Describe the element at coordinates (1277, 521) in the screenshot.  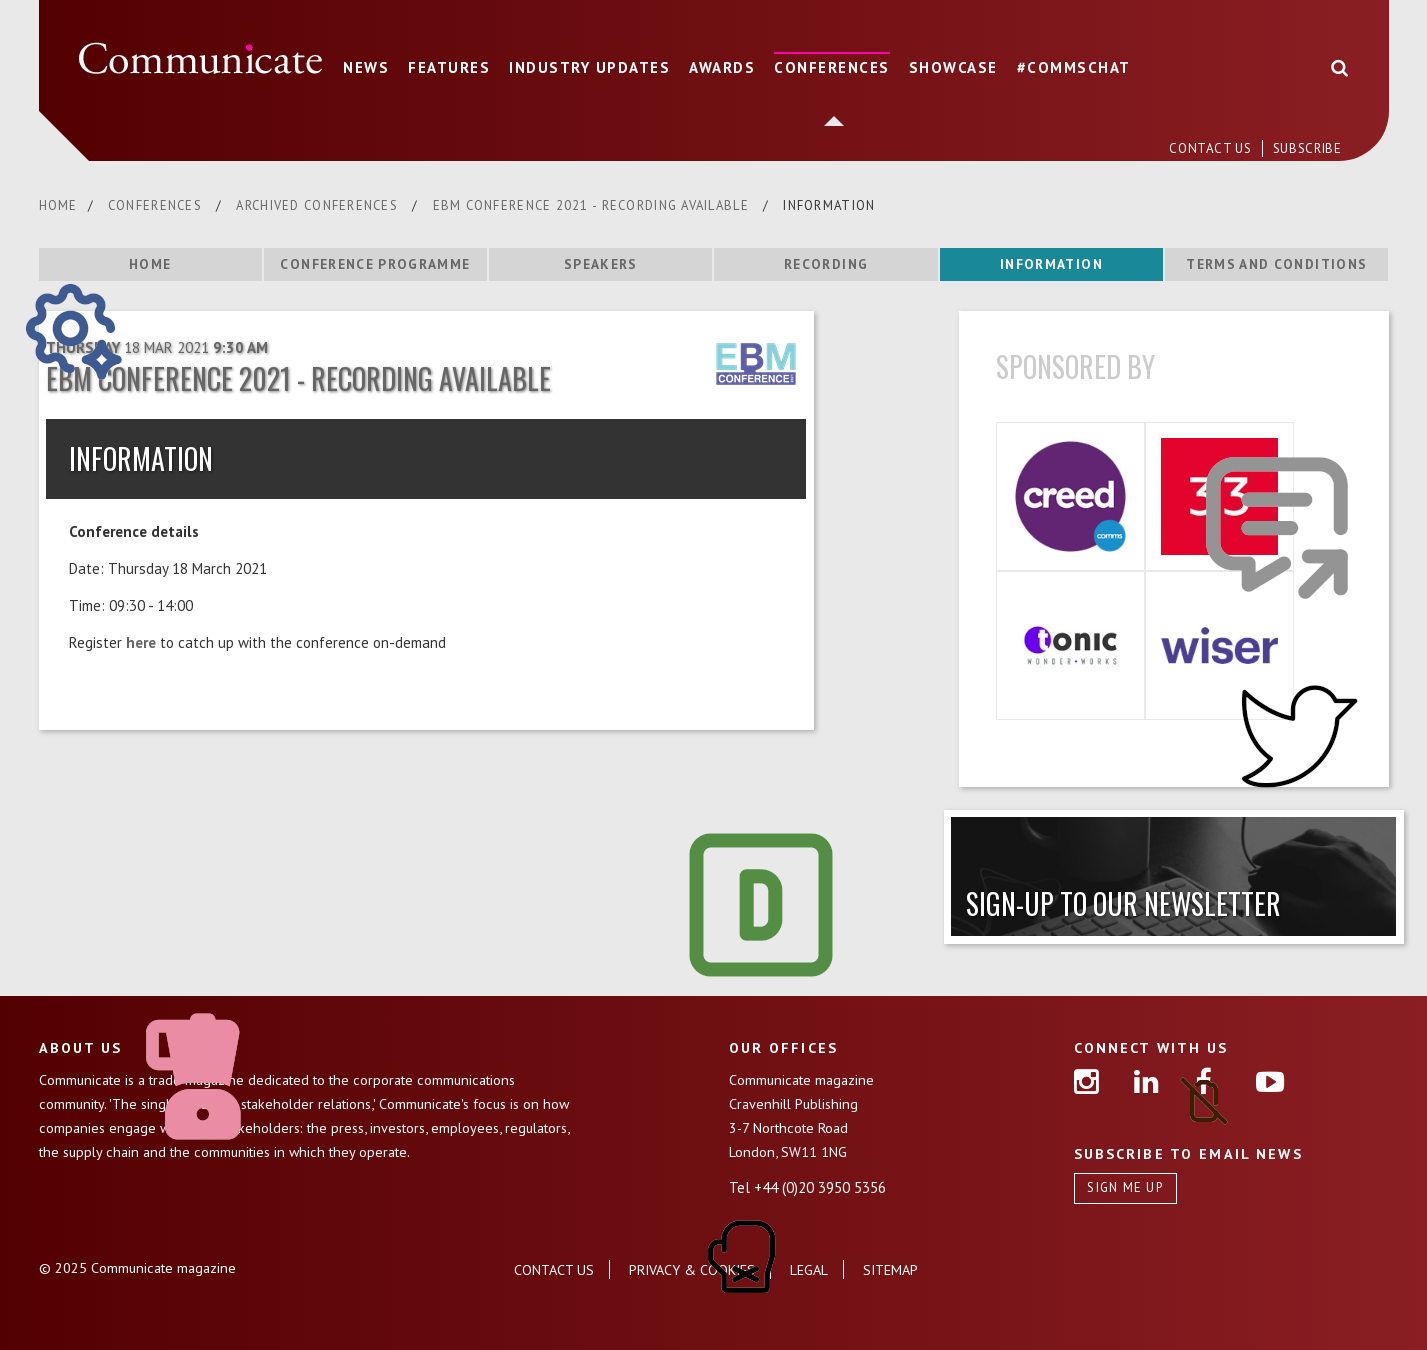
I see `share a message or conversation` at that location.